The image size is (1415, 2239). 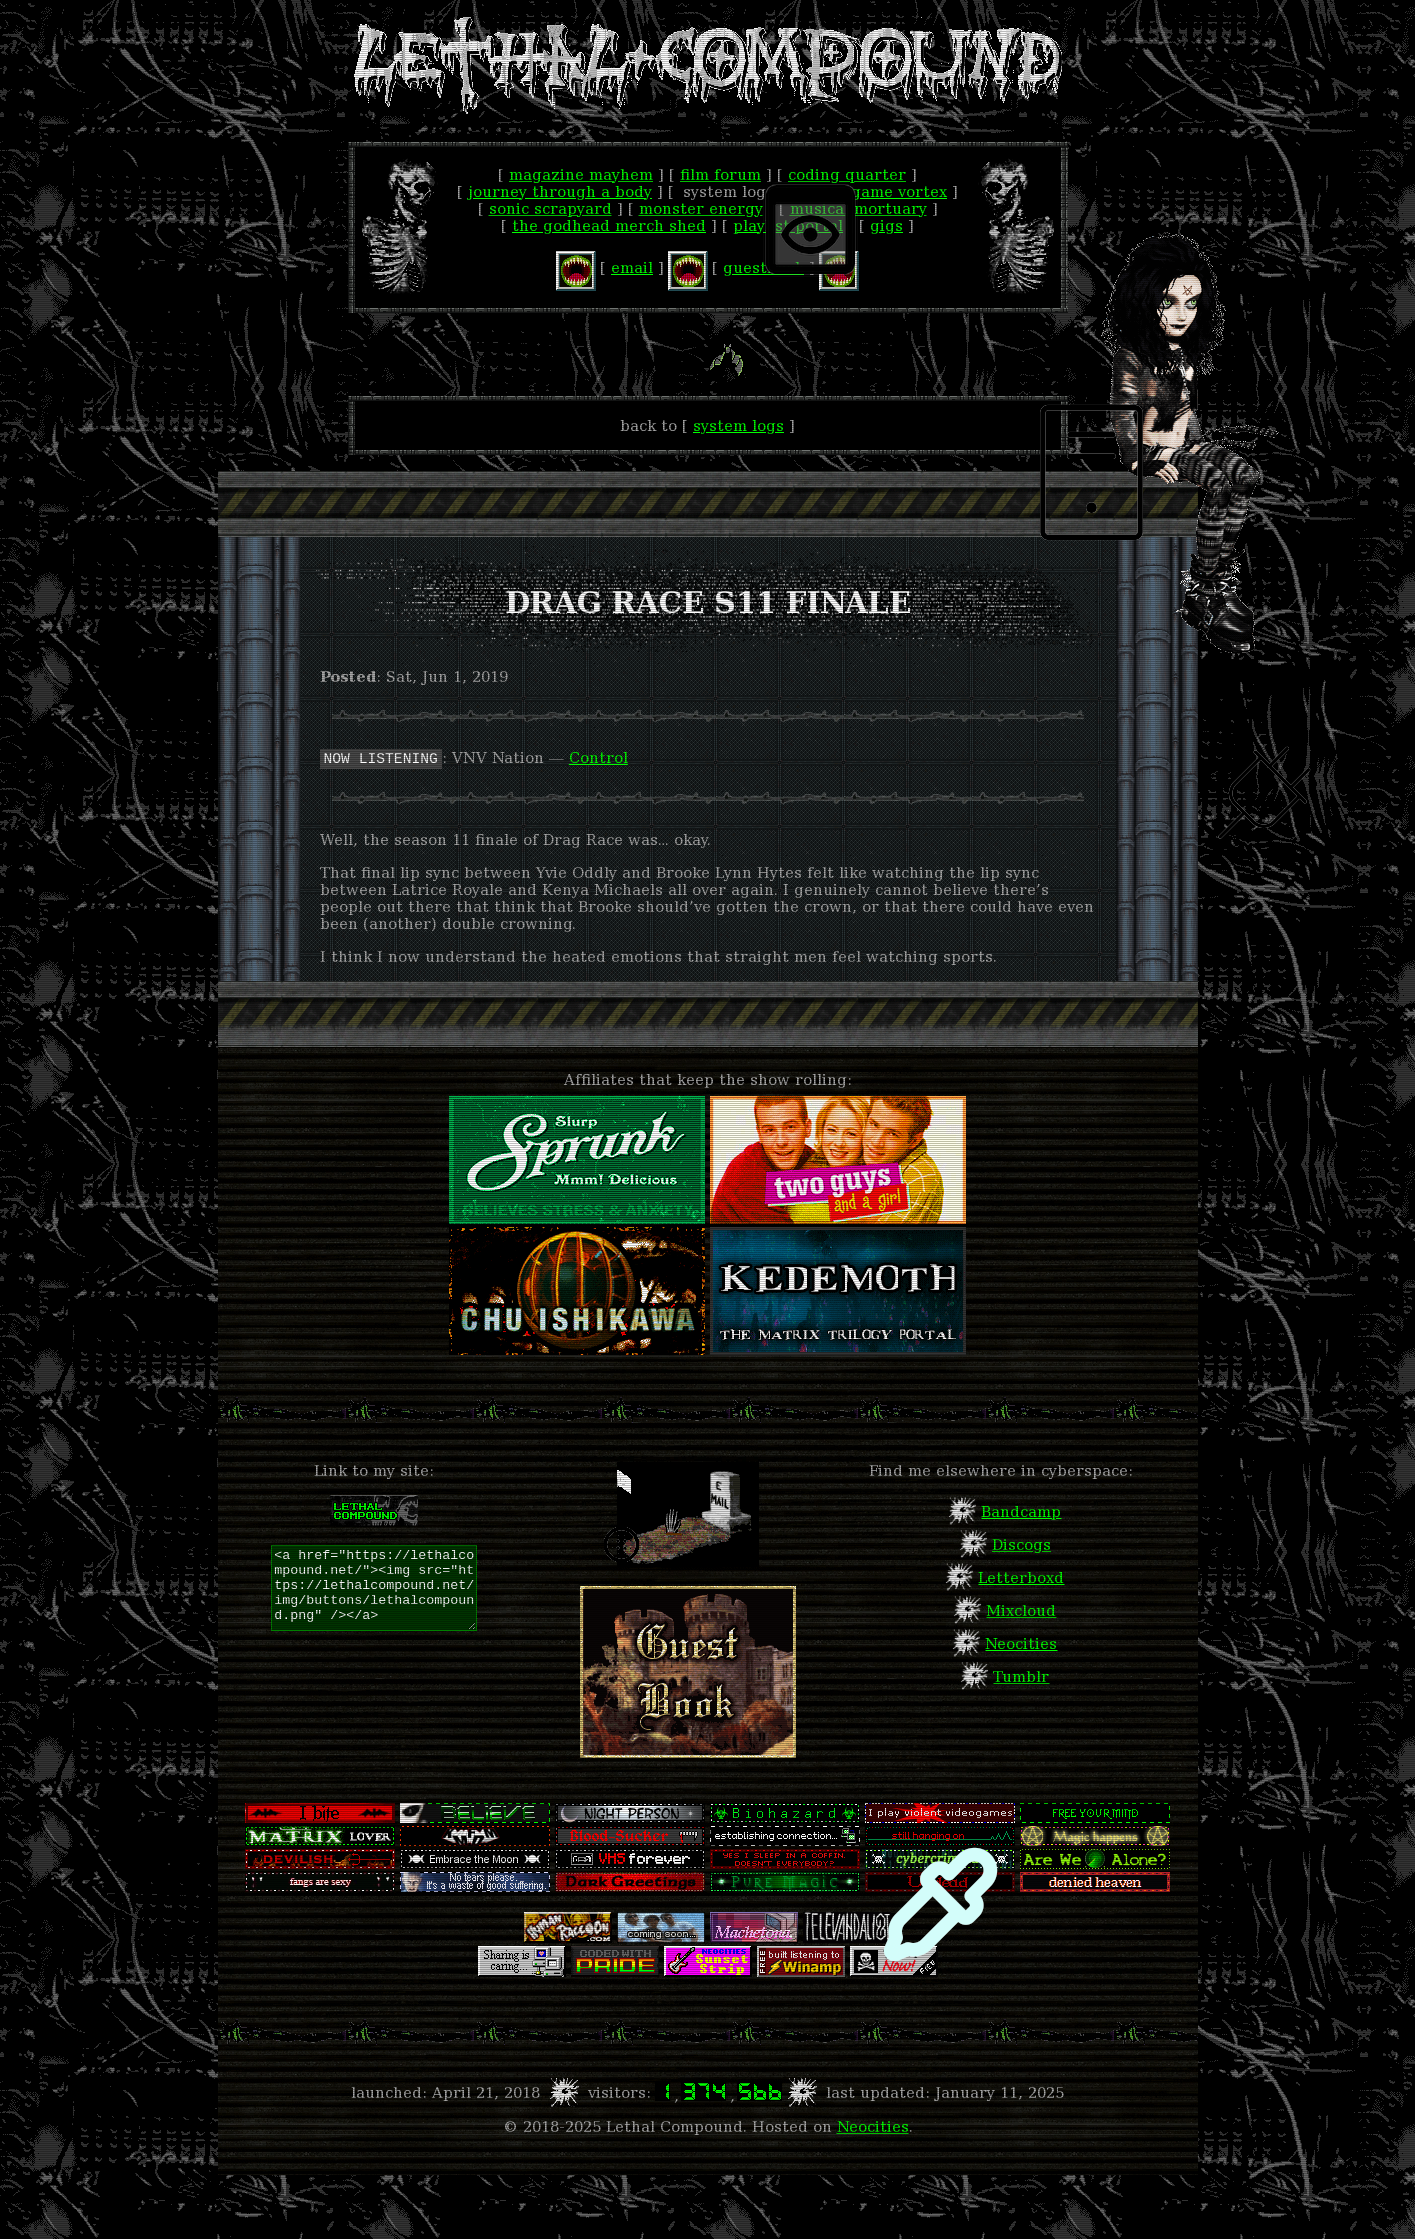 I want to click on apply circular blur effect to image, so click(x=621, y=1544).